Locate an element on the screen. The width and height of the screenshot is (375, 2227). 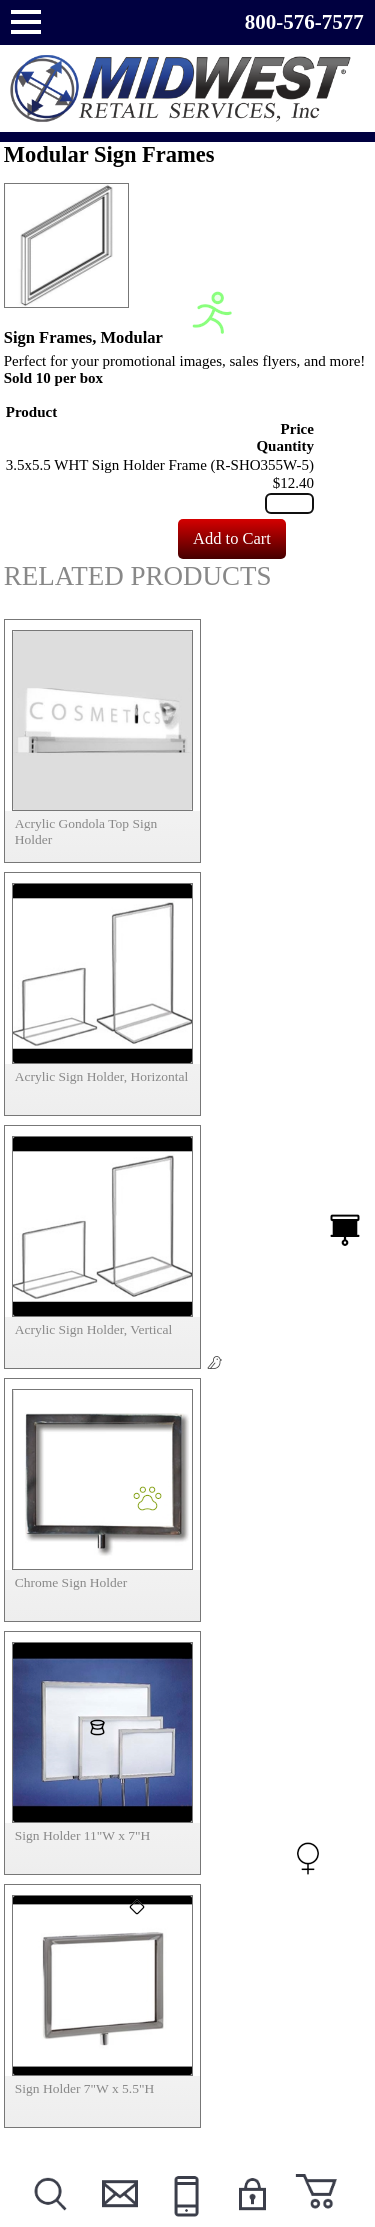
access twitter or social media sharing is located at coordinates (215, 1363).